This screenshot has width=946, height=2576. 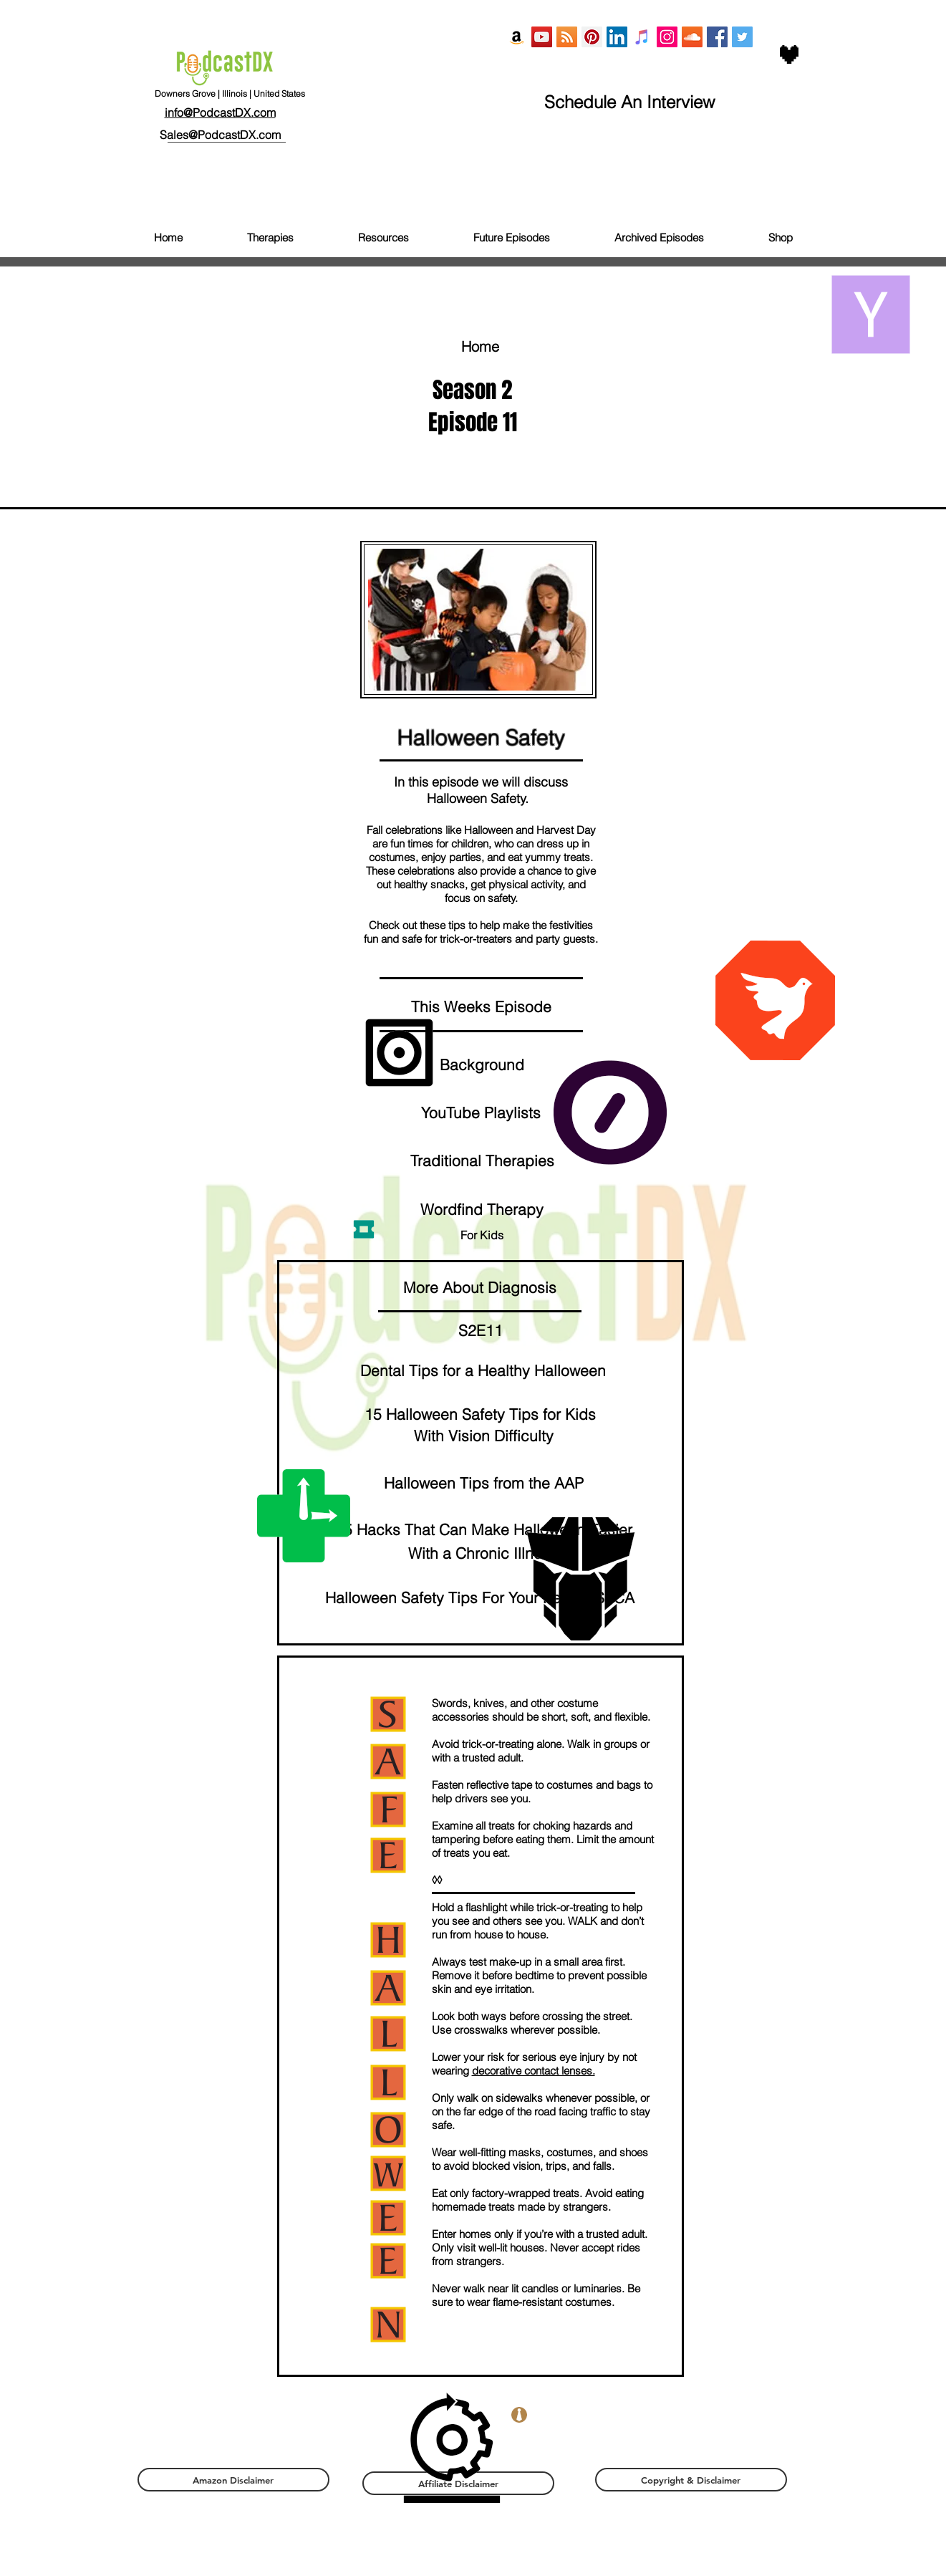 What do you see at coordinates (519, 2415) in the screenshot?
I see `mainwp logo` at bounding box center [519, 2415].